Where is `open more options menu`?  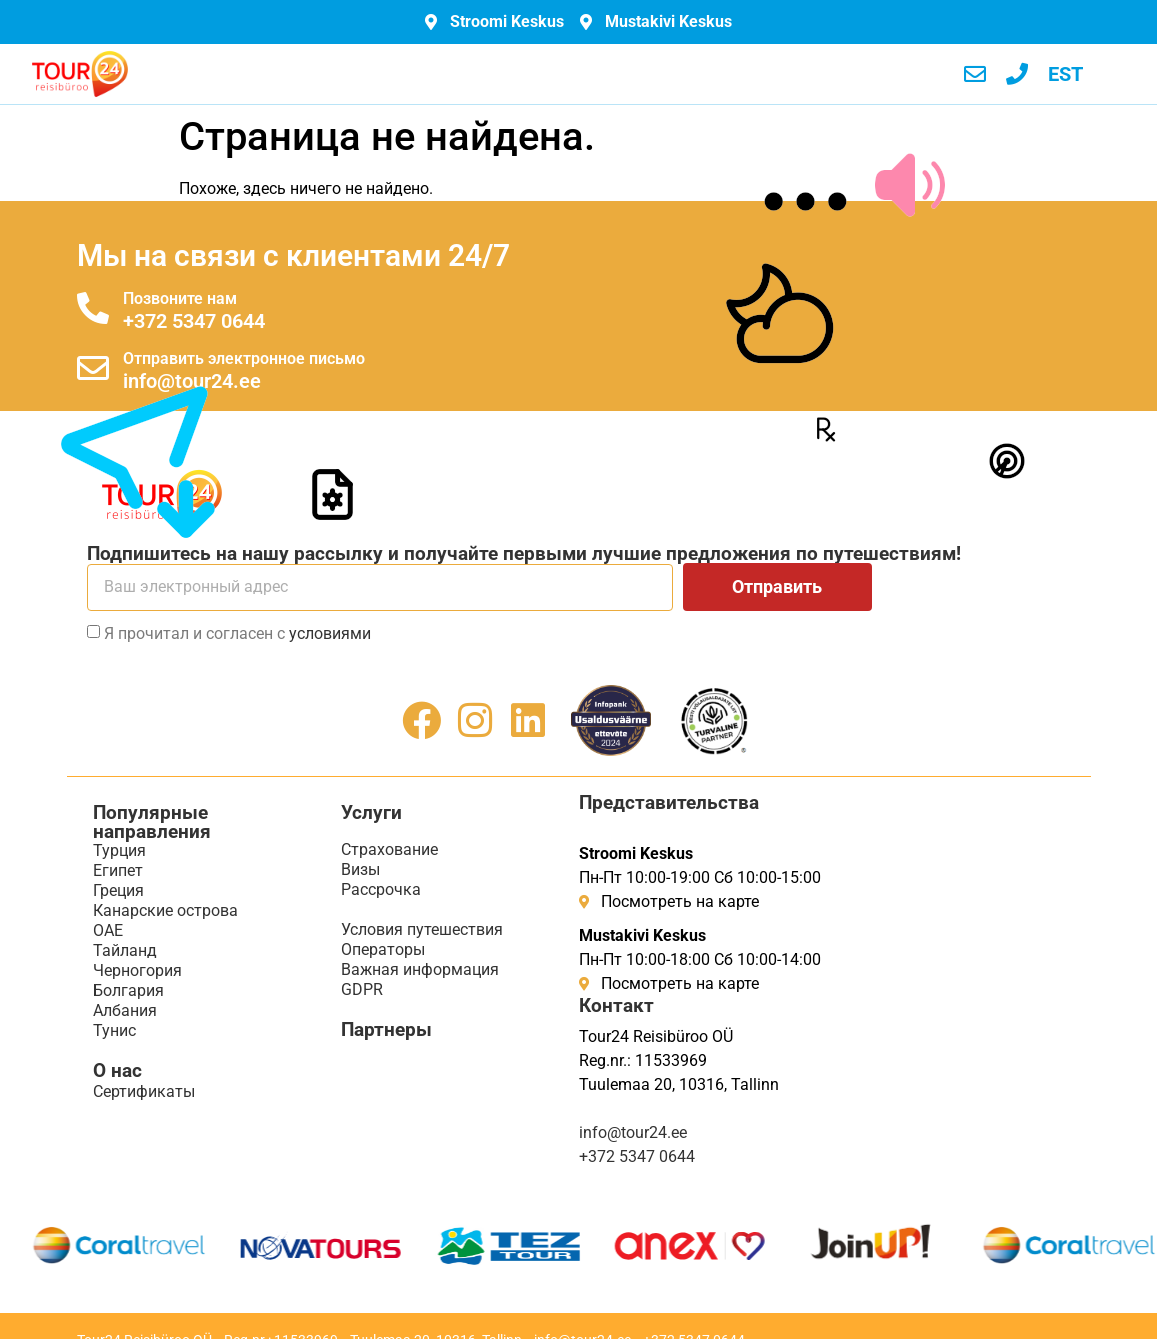 open more options menu is located at coordinates (805, 201).